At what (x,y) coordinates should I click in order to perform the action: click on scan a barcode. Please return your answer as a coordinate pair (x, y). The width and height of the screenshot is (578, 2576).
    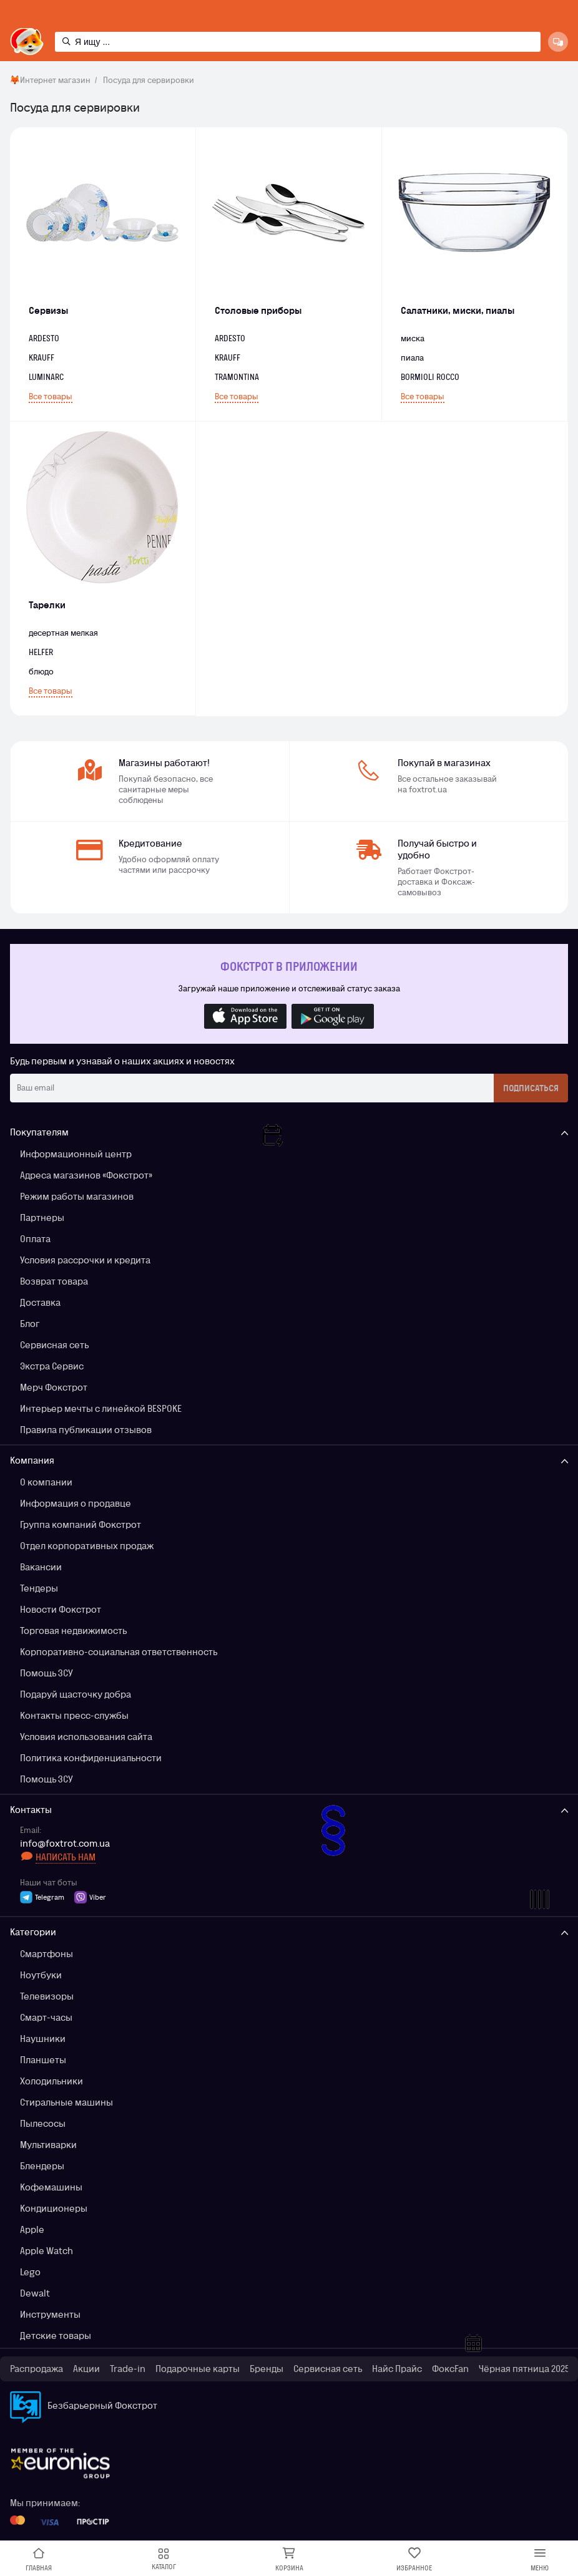
    Looking at the image, I should click on (539, 1899).